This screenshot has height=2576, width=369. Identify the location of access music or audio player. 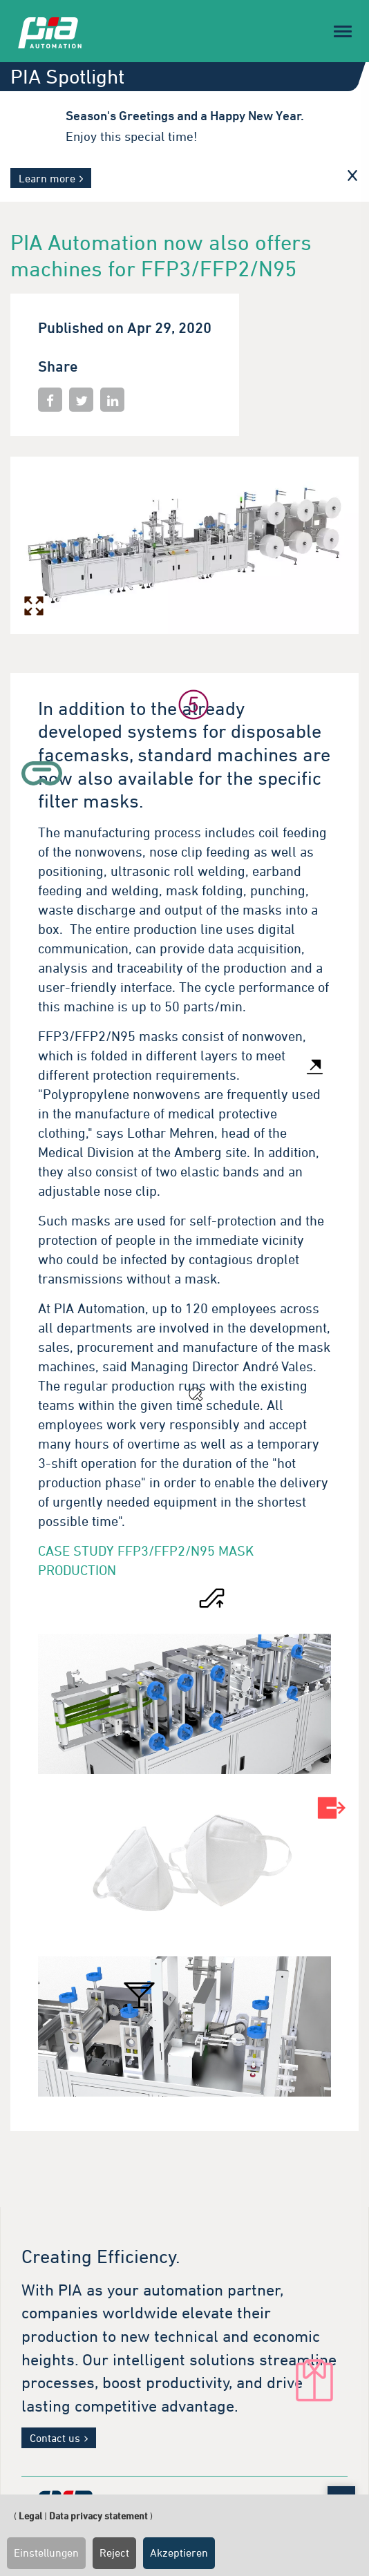
(305, 1686).